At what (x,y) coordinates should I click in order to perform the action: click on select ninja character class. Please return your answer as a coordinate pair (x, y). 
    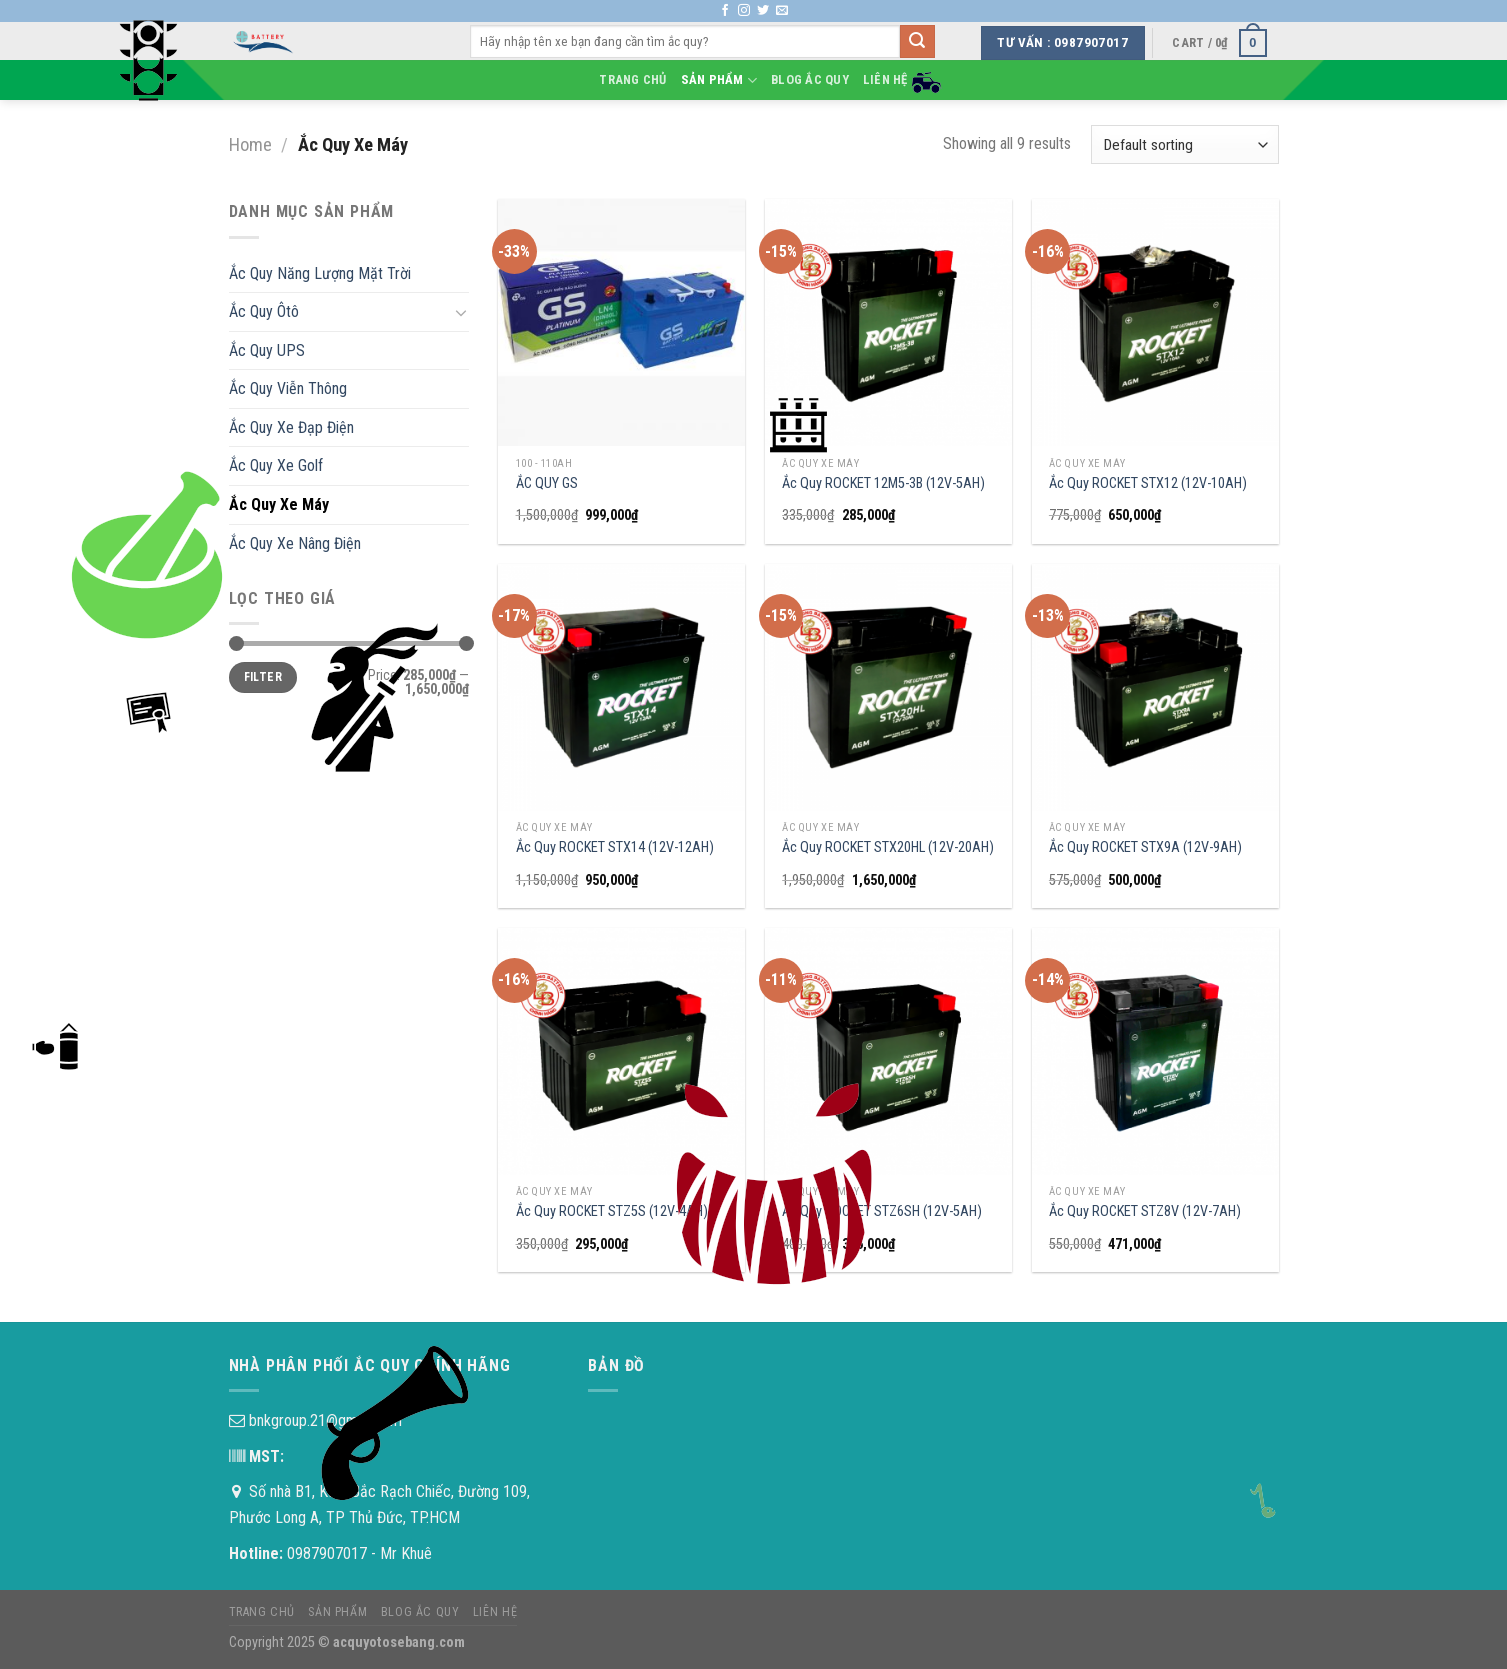
    Looking at the image, I should click on (374, 697).